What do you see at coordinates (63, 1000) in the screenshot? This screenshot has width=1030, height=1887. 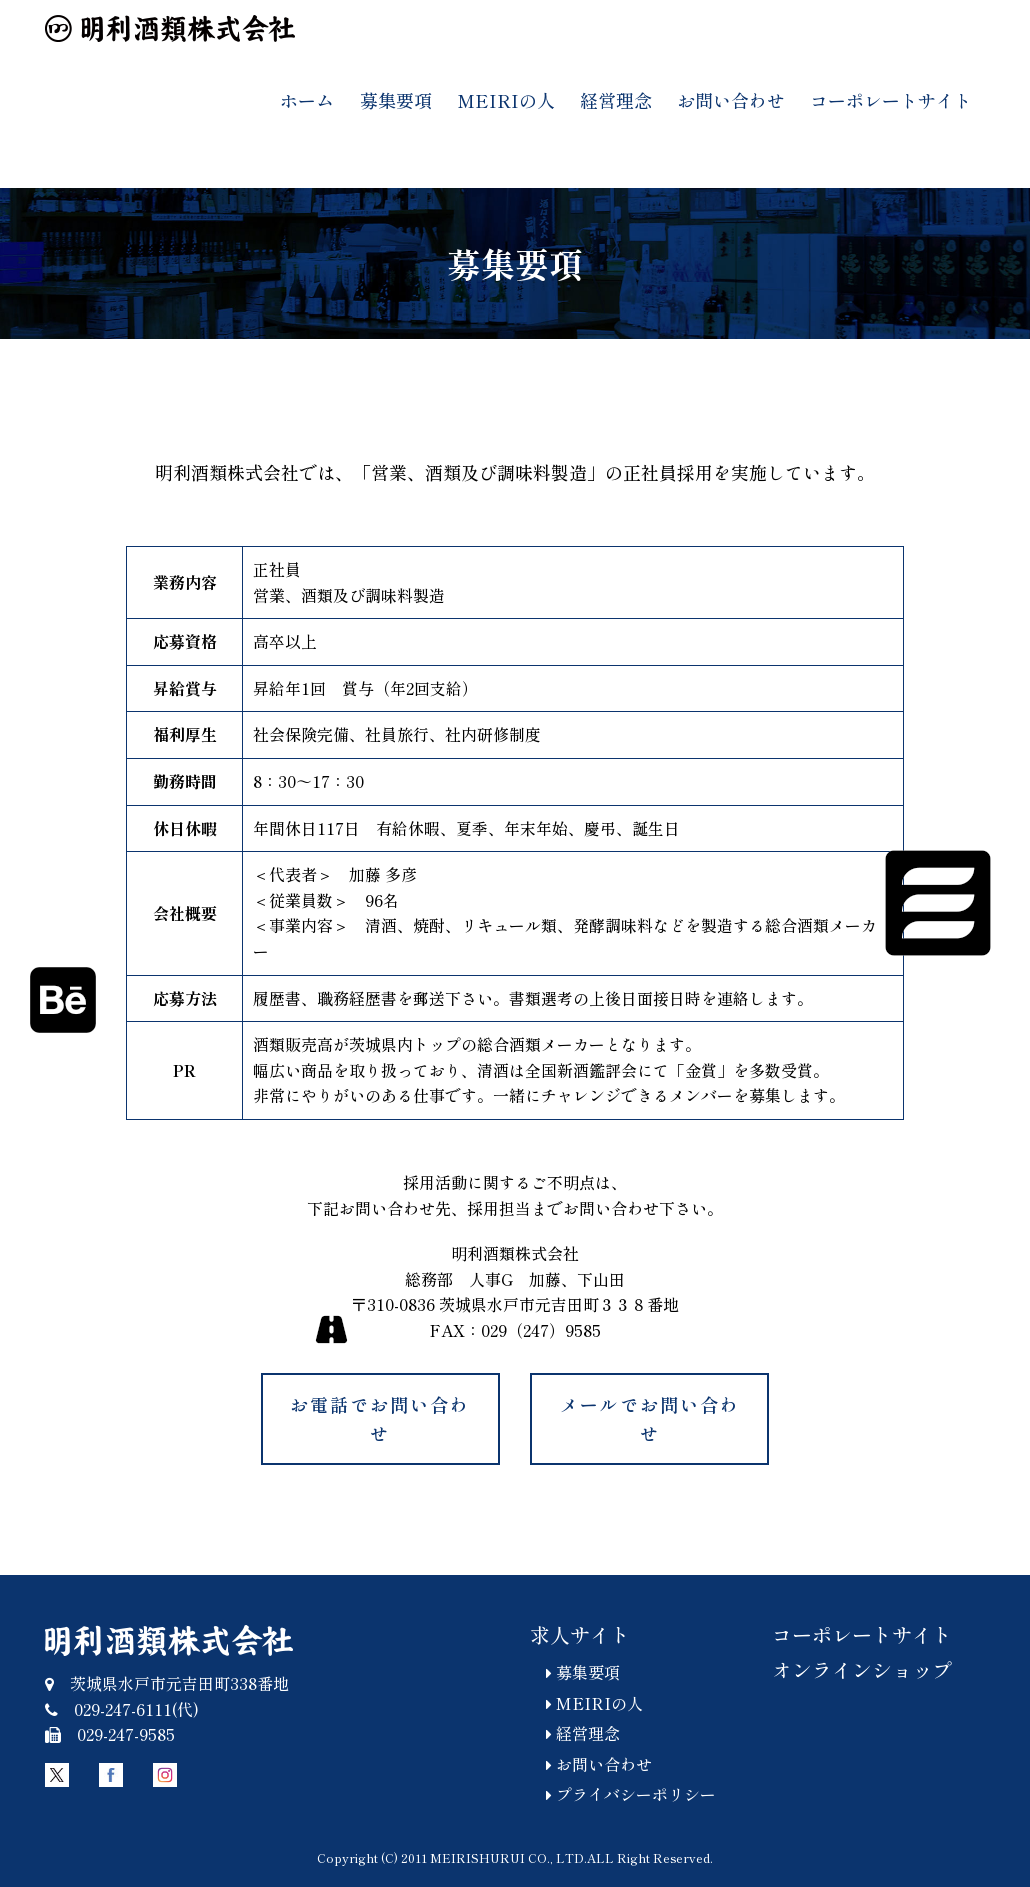 I see `visit Behance profile or portfolio` at bounding box center [63, 1000].